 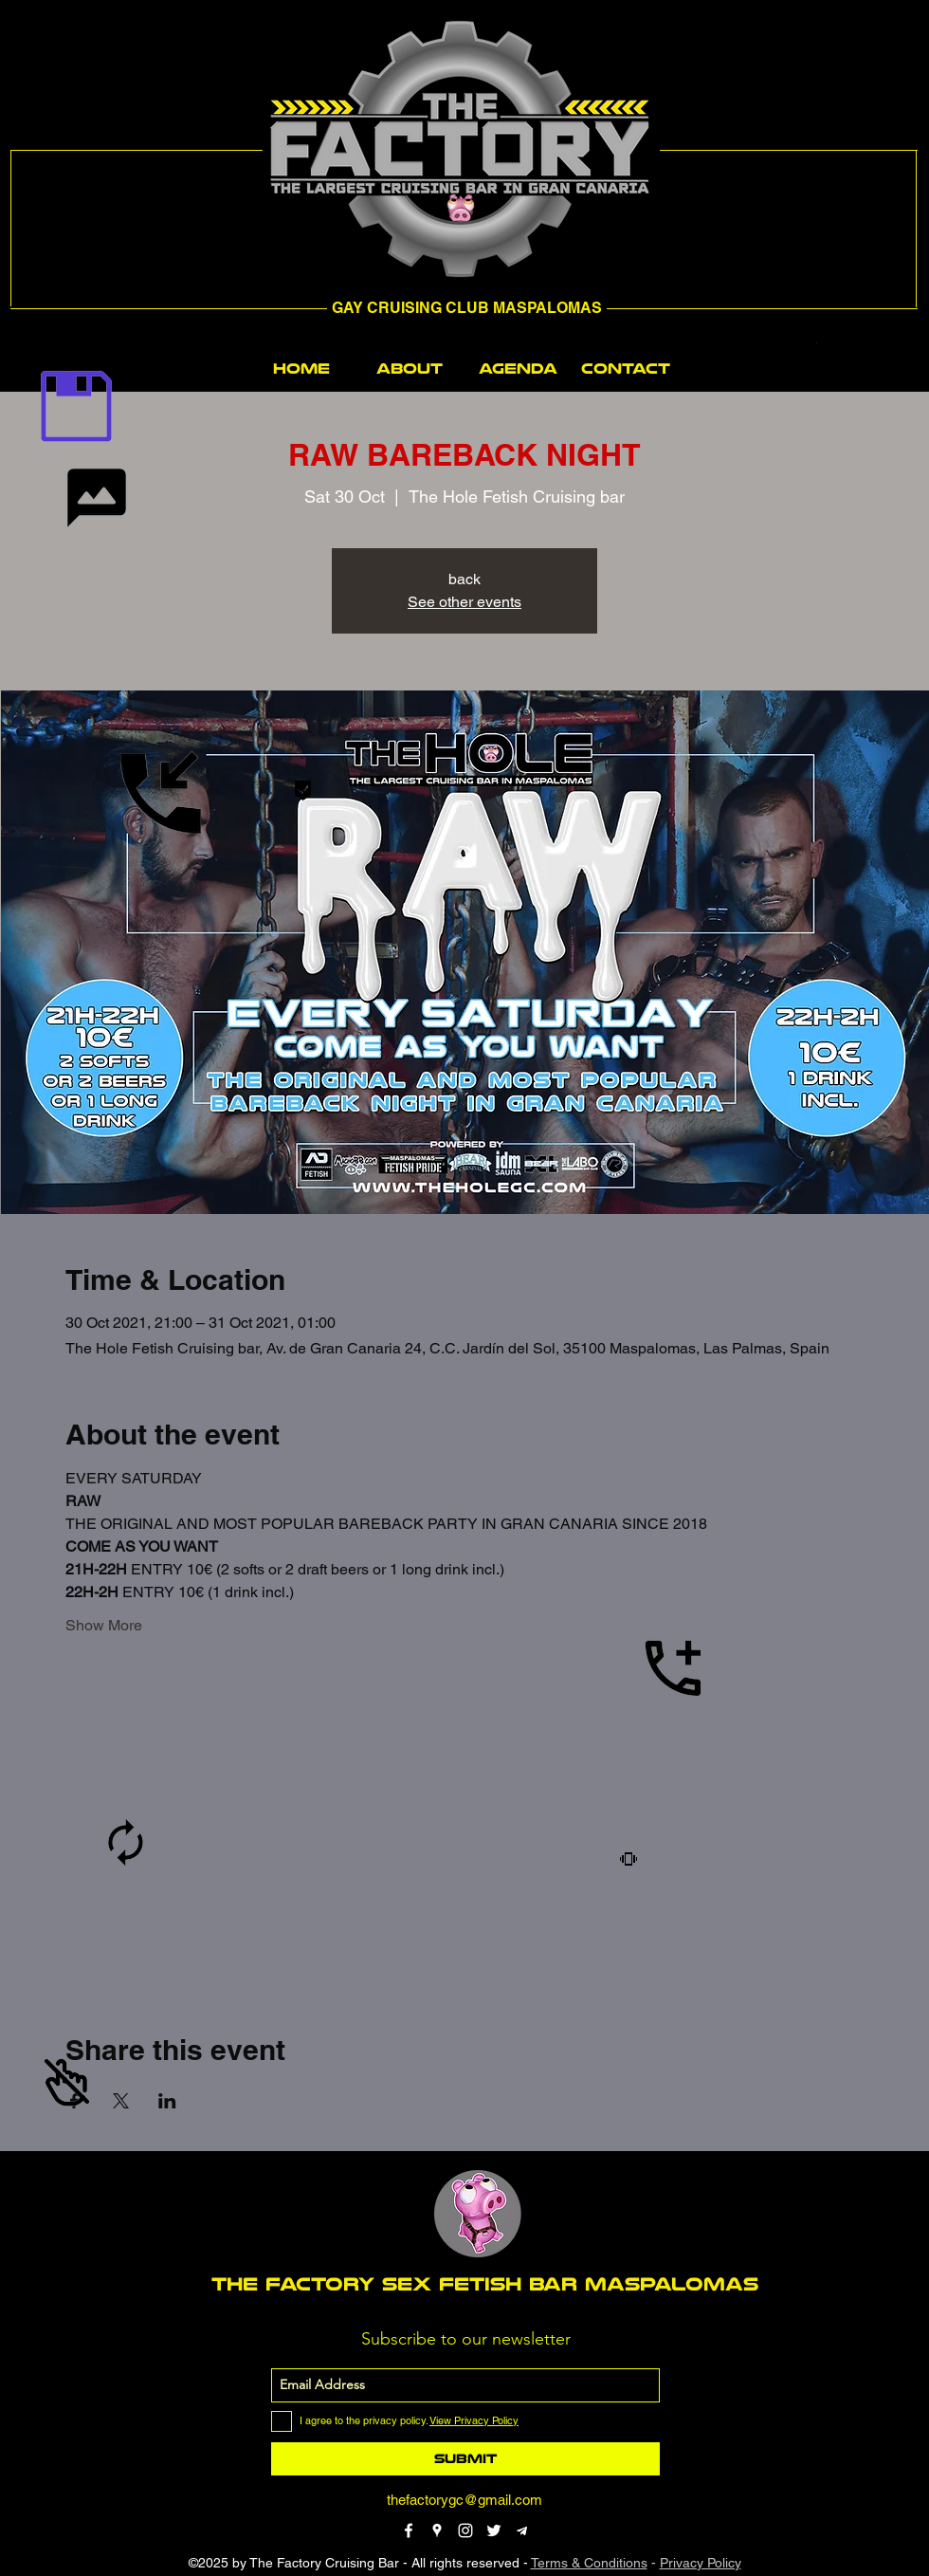 What do you see at coordinates (302, 790) in the screenshot?
I see `mark location as visited` at bounding box center [302, 790].